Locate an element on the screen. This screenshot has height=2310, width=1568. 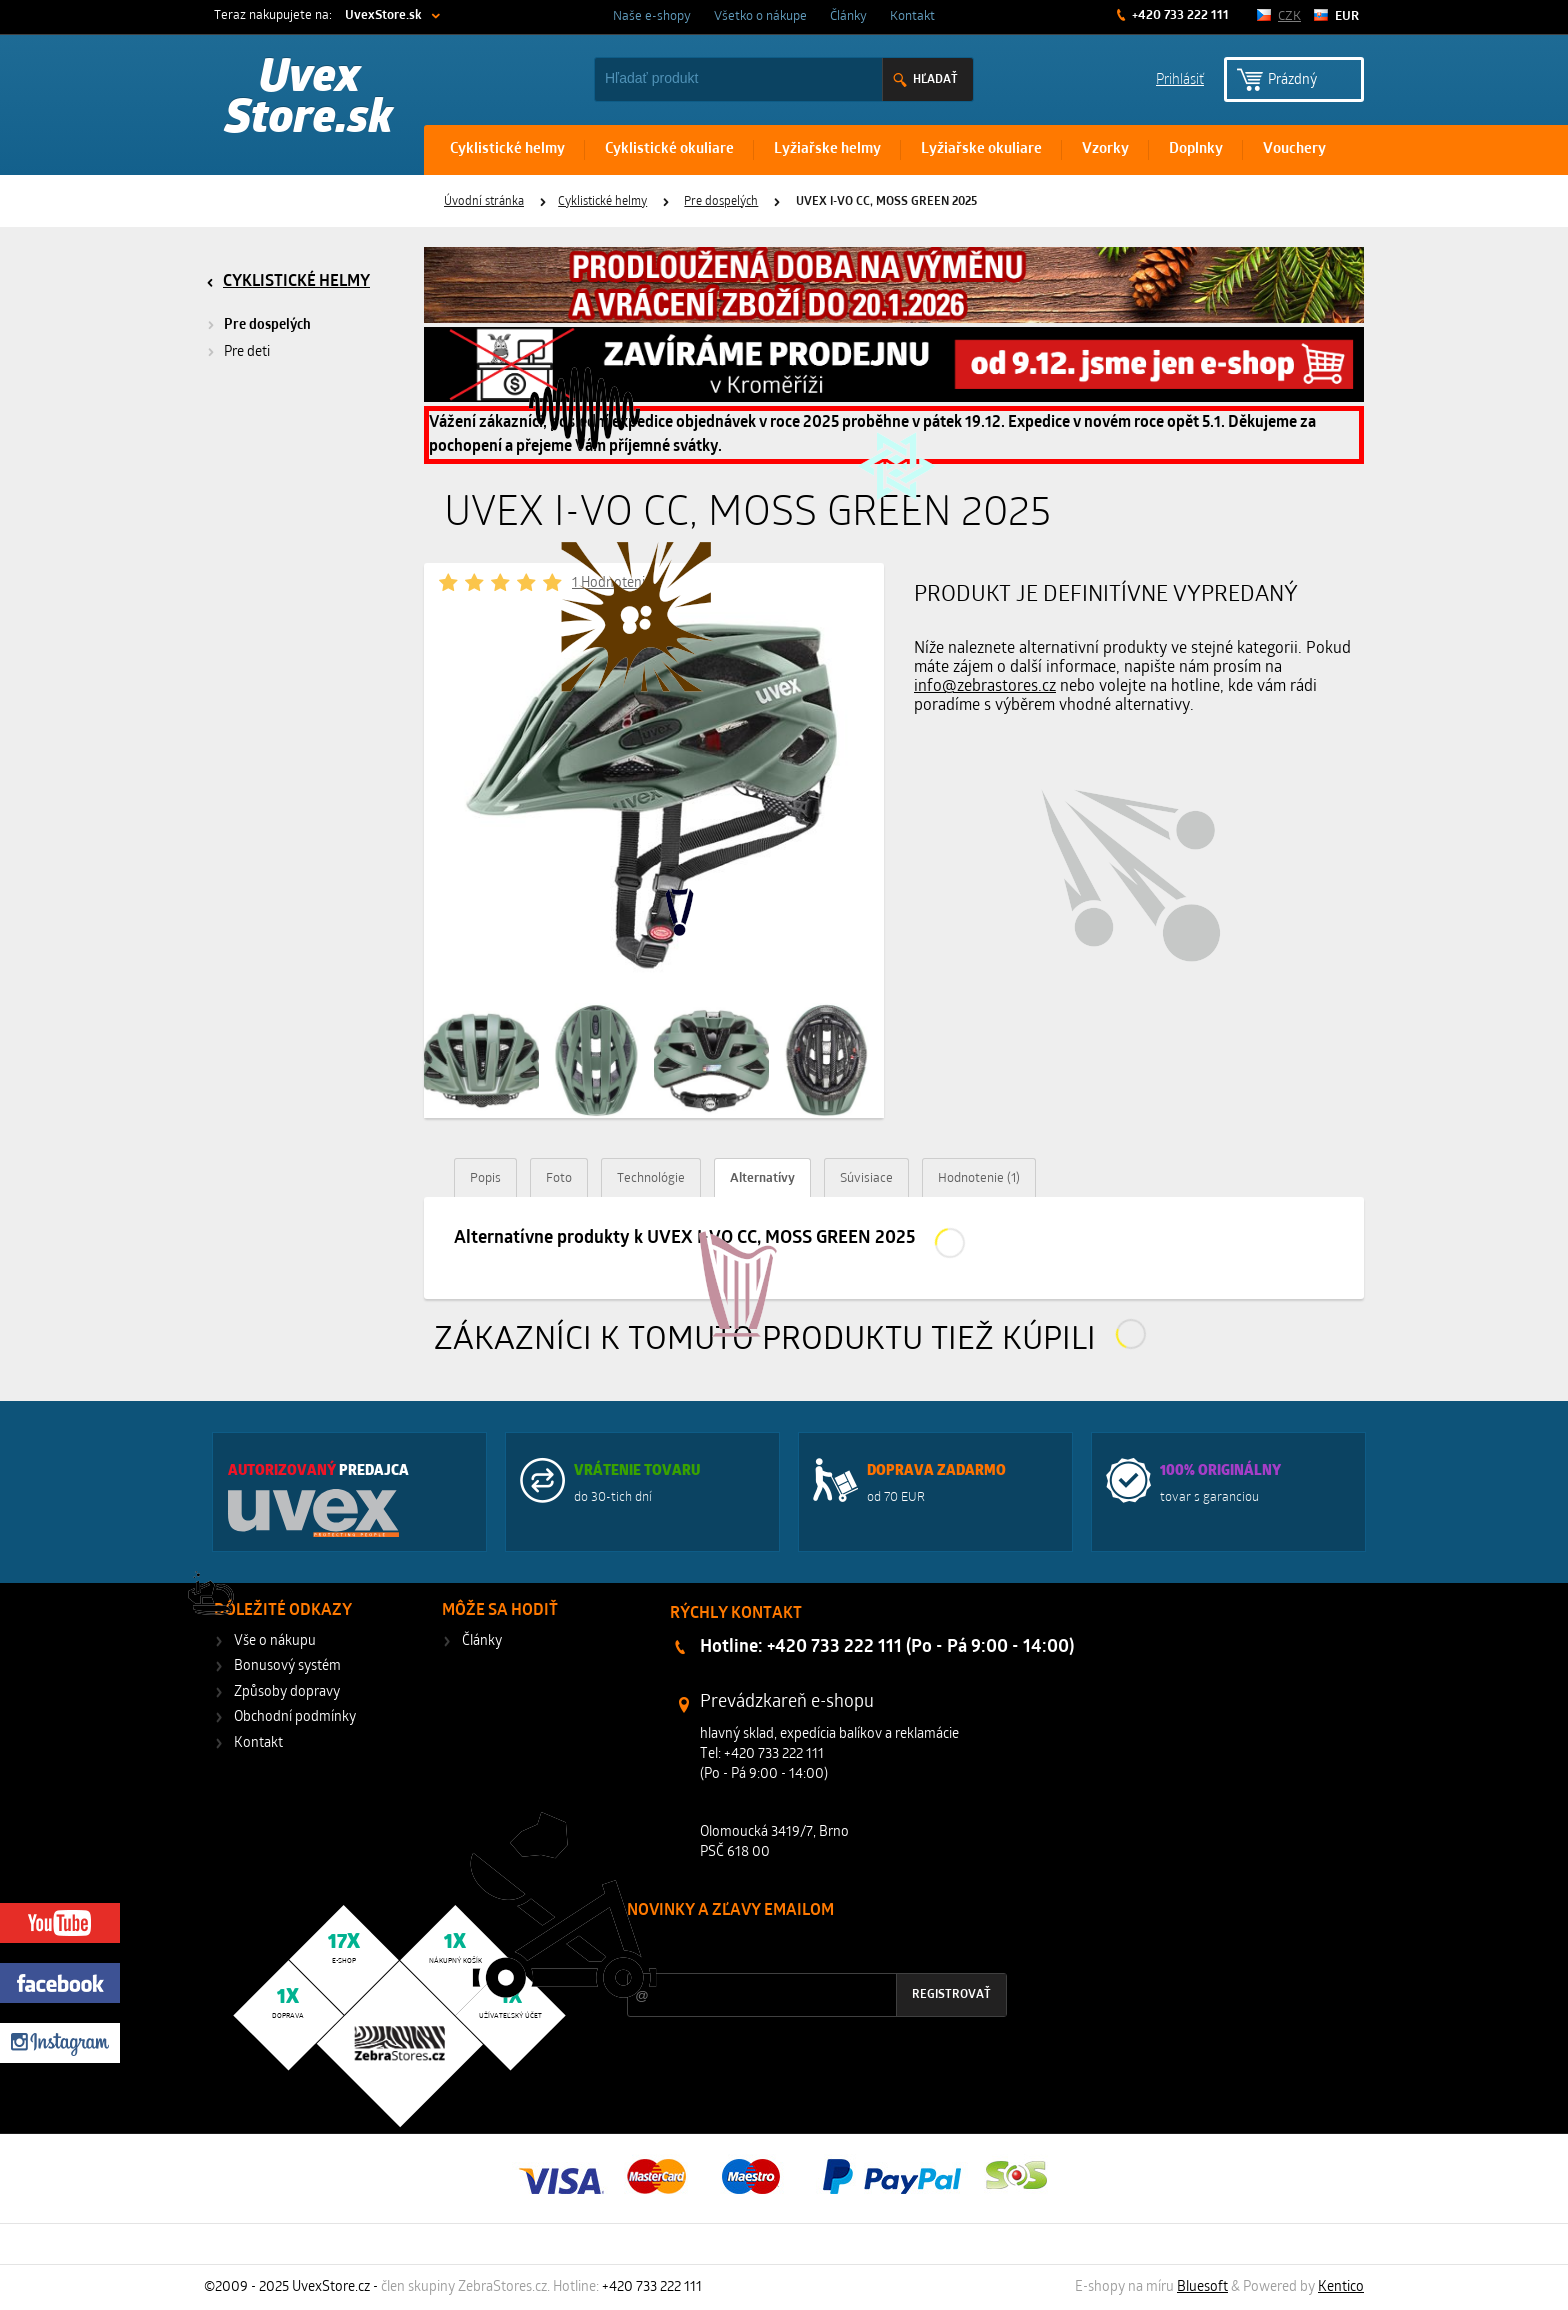
launch projectile in siege game is located at coordinates (564, 1901).